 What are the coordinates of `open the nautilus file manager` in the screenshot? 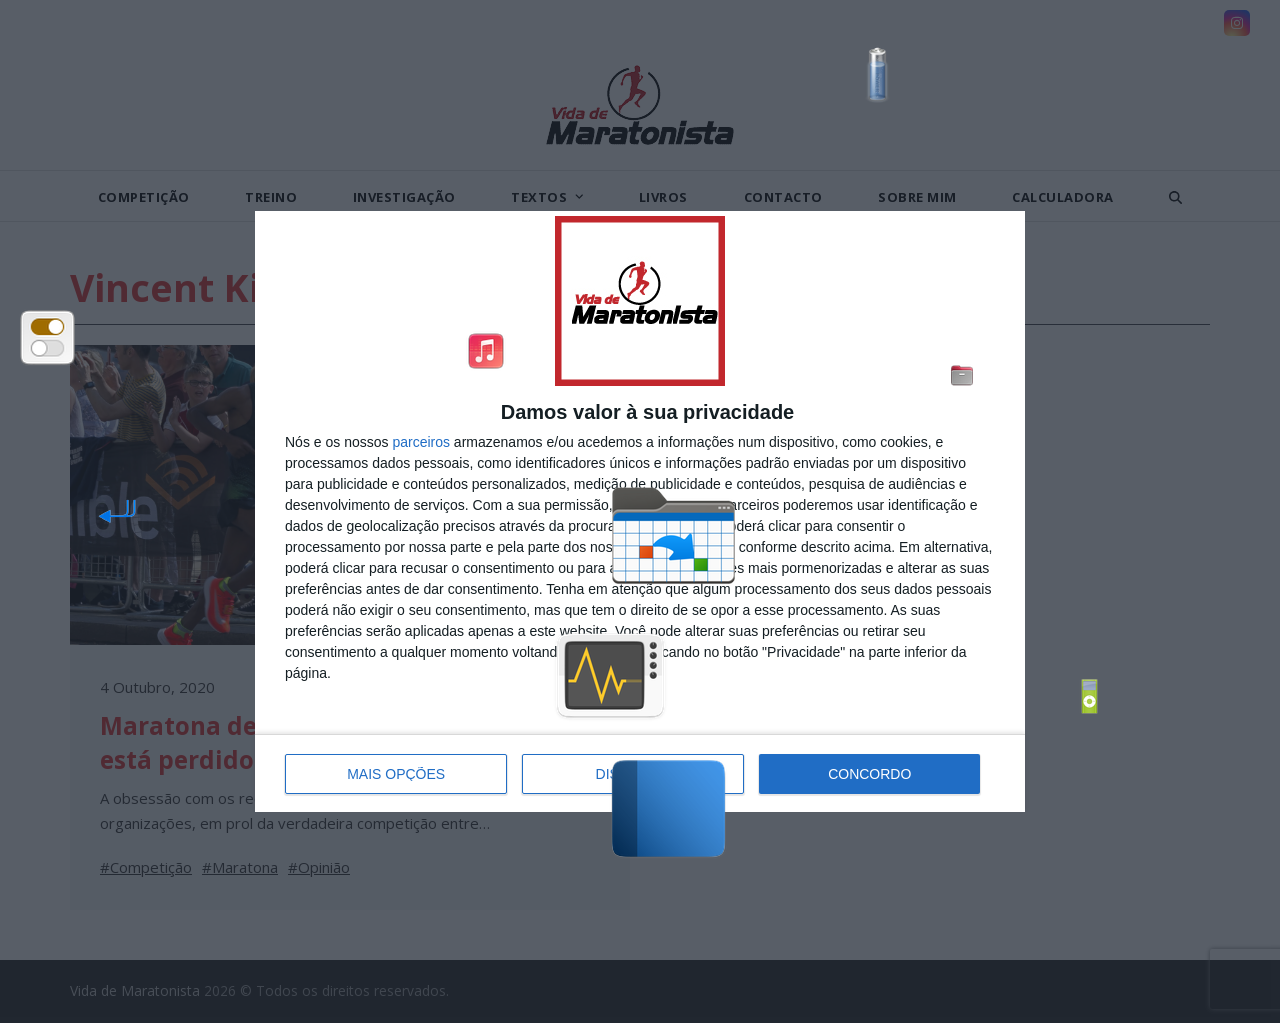 It's located at (962, 375).